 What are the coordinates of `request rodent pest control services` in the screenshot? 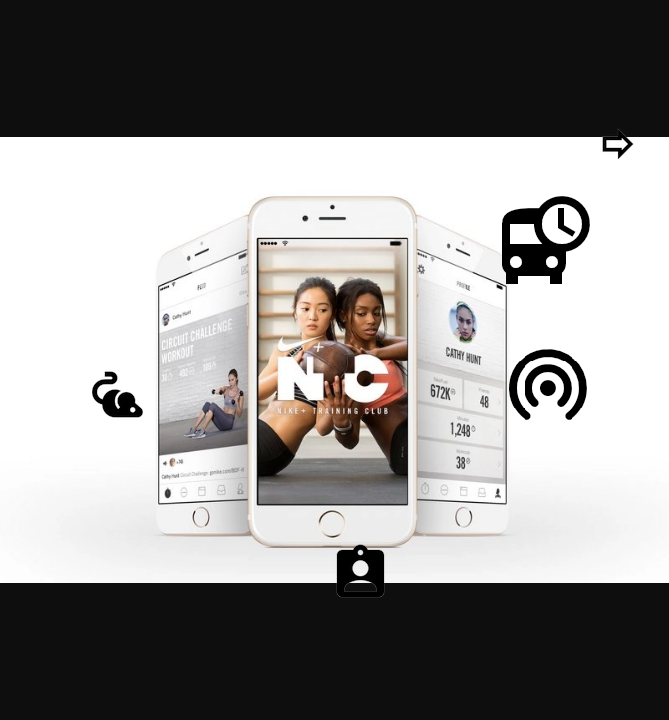 It's located at (117, 394).